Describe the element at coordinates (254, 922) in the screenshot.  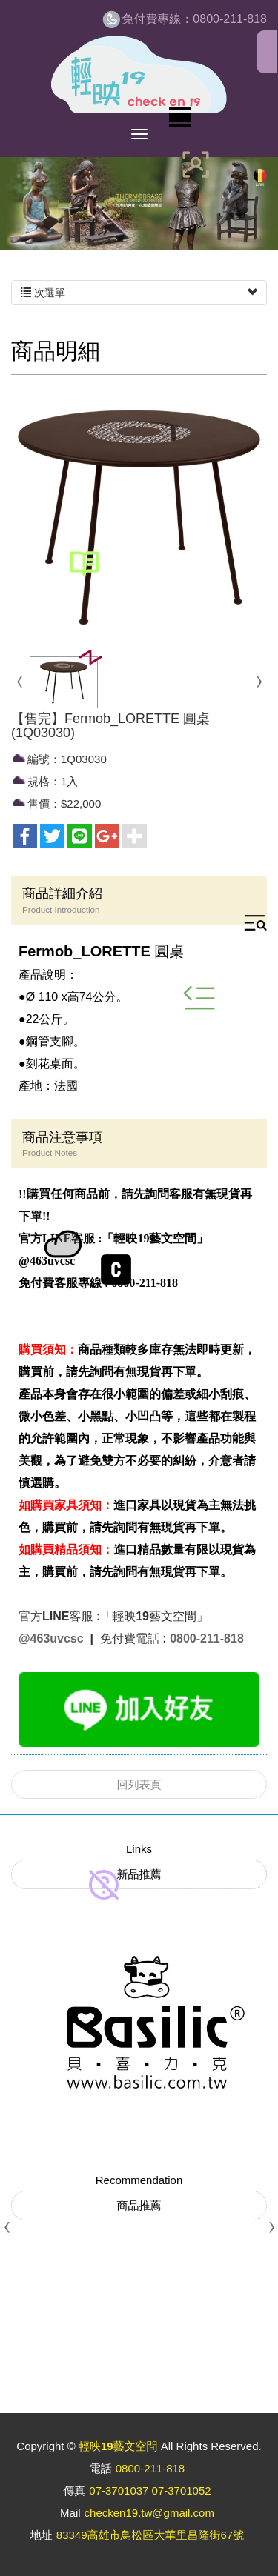
I see `search within a list or document` at that location.